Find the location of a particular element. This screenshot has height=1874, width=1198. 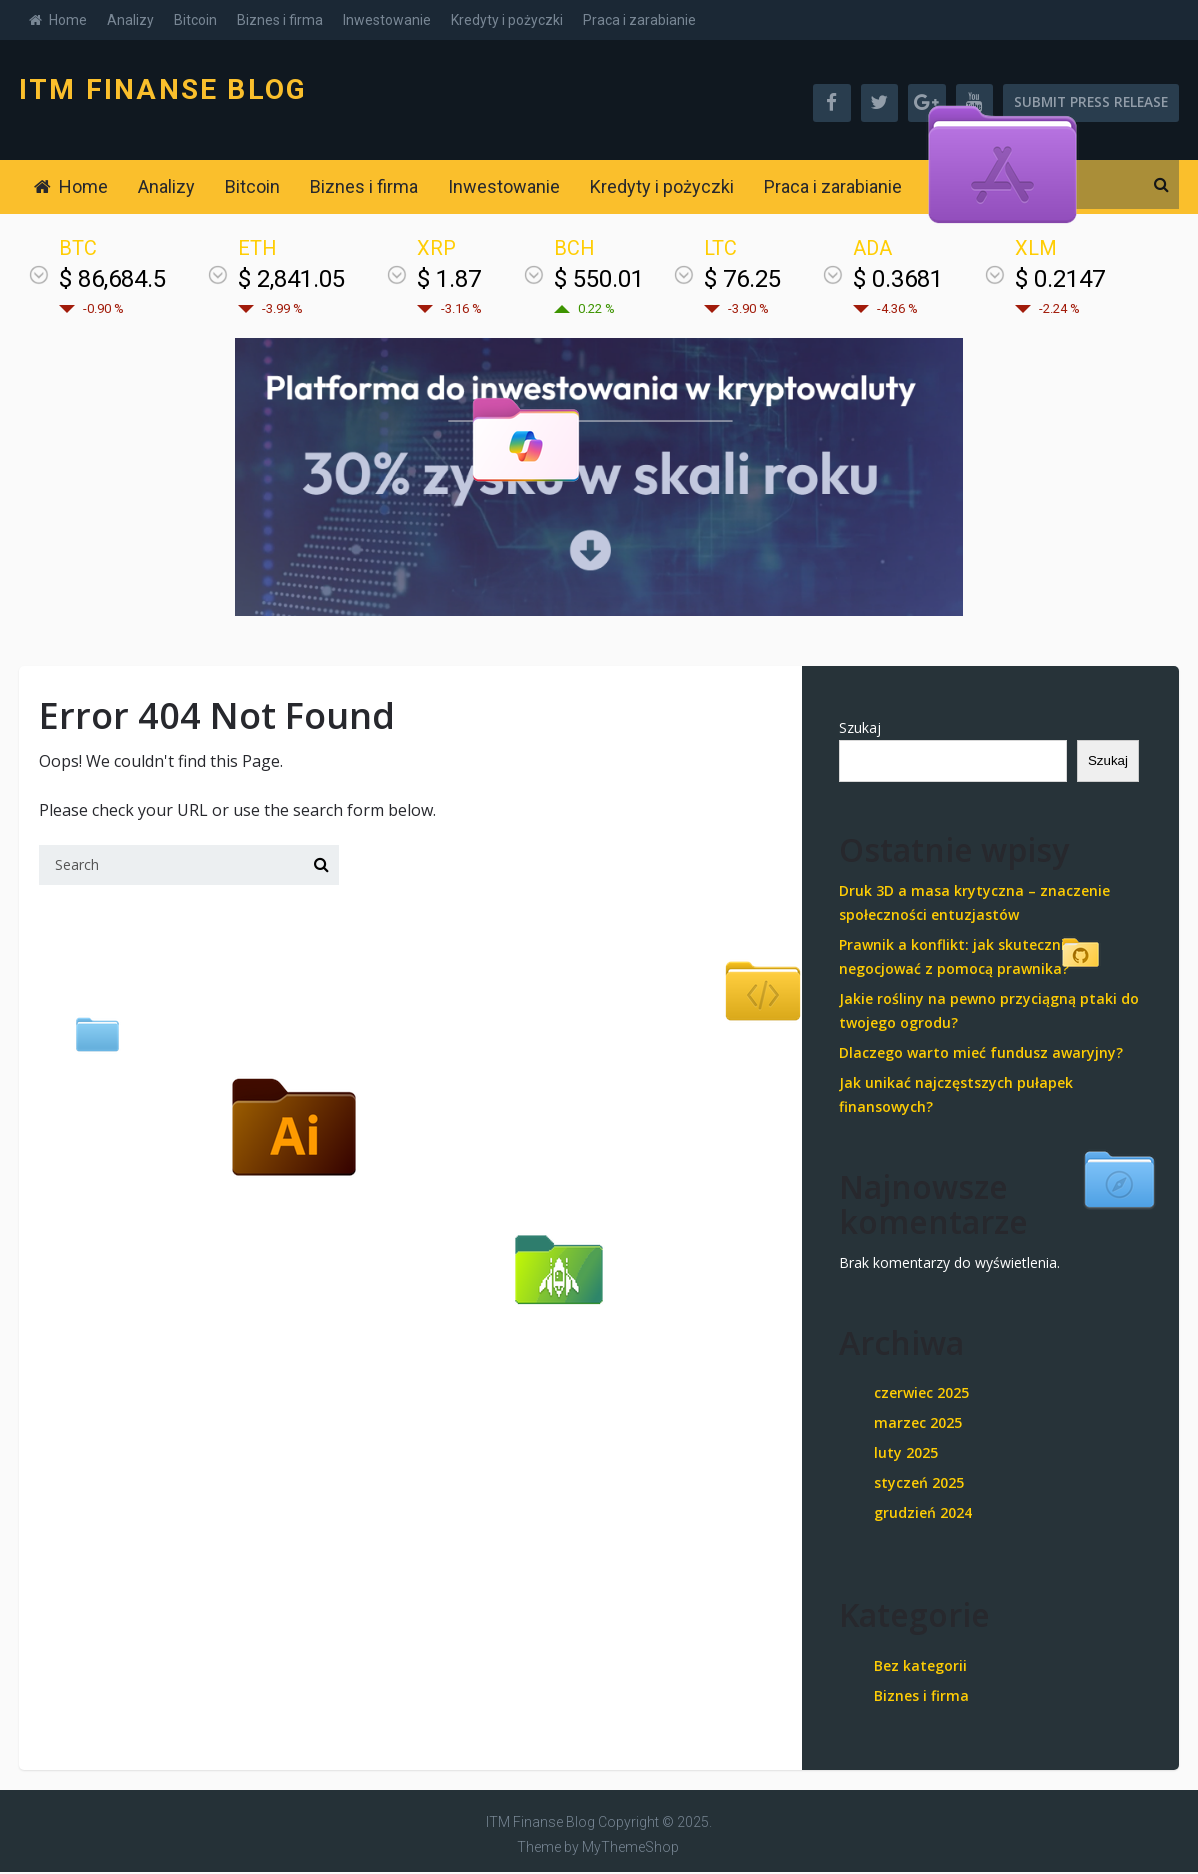

open your GameJolt games folder is located at coordinates (559, 1272).